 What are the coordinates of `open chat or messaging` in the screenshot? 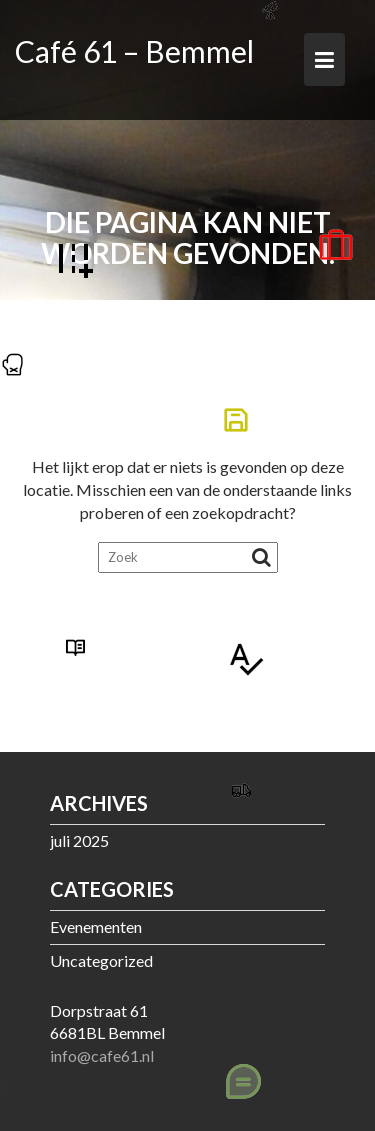 It's located at (243, 1082).